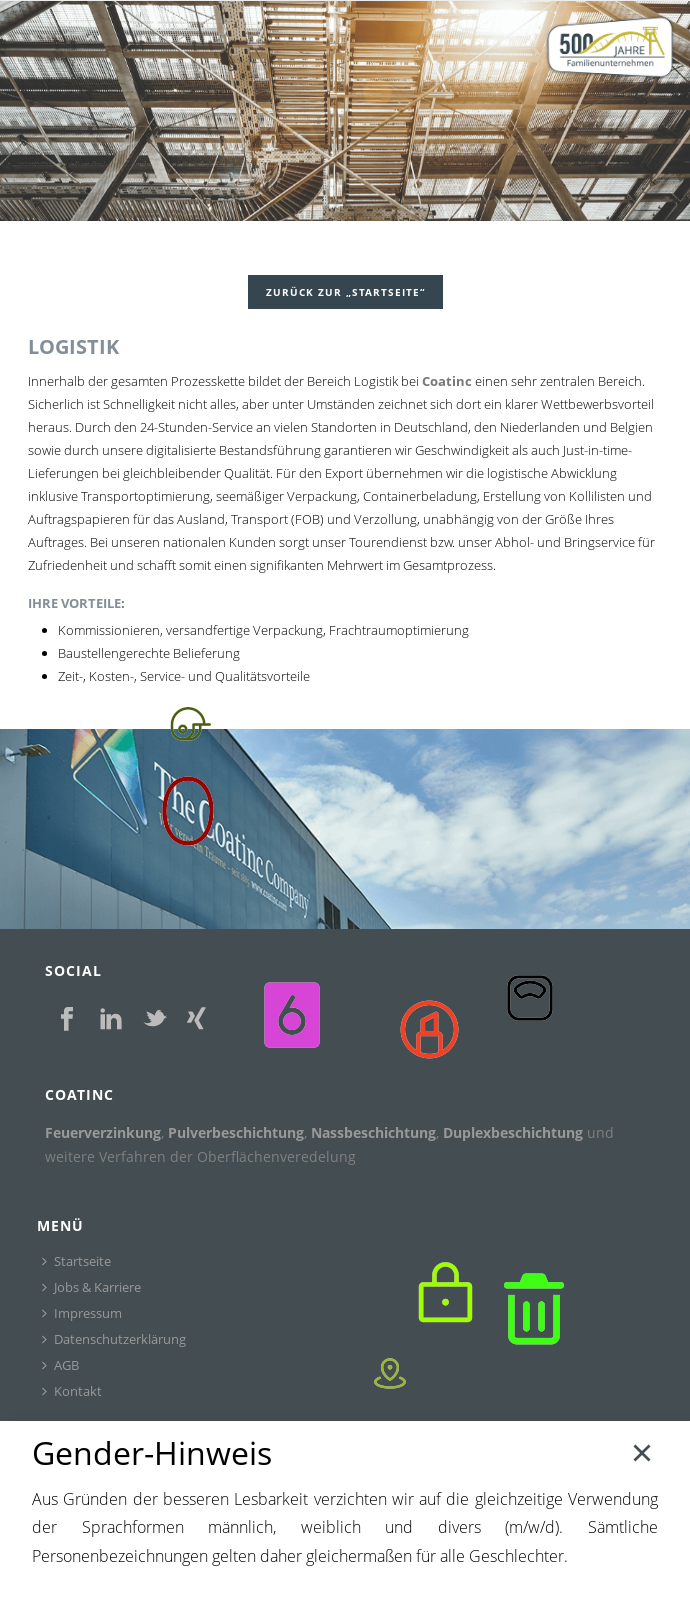  What do you see at coordinates (530, 998) in the screenshot?
I see `view weight or measurement data` at bounding box center [530, 998].